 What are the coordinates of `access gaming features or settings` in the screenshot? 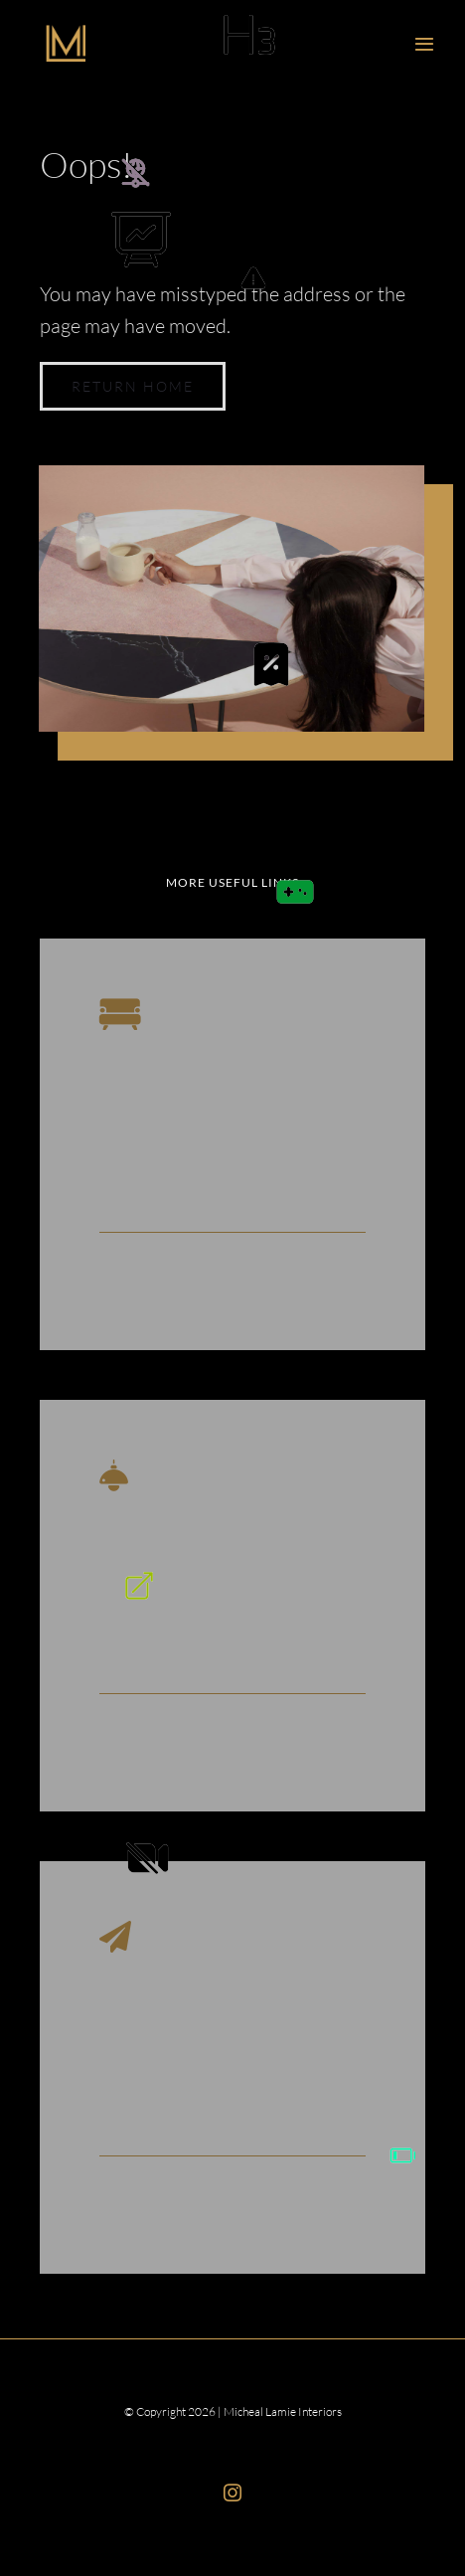 It's located at (295, 892).